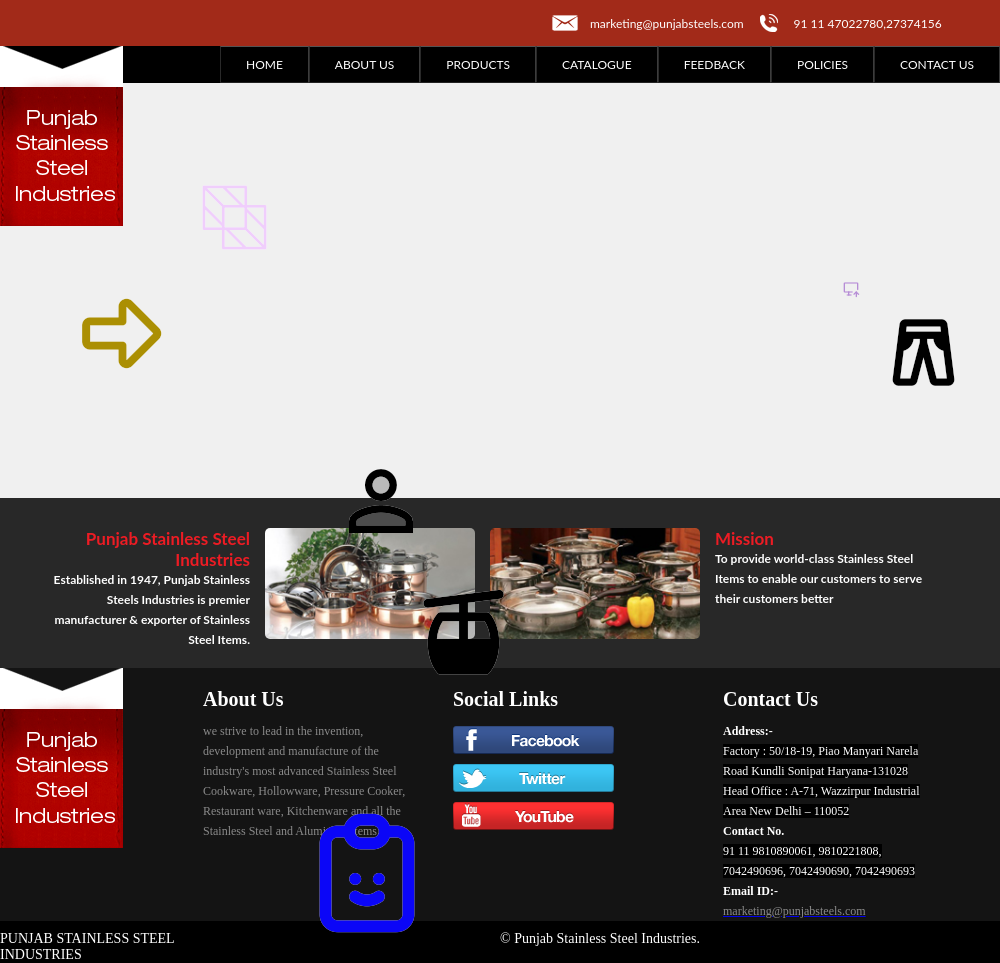 This screenshot has width=1000, height=963. What do you see at coordinates (923, 352) in the screenshot?
I see `browse pants or bottoms category` at bounding box center [923, 352].